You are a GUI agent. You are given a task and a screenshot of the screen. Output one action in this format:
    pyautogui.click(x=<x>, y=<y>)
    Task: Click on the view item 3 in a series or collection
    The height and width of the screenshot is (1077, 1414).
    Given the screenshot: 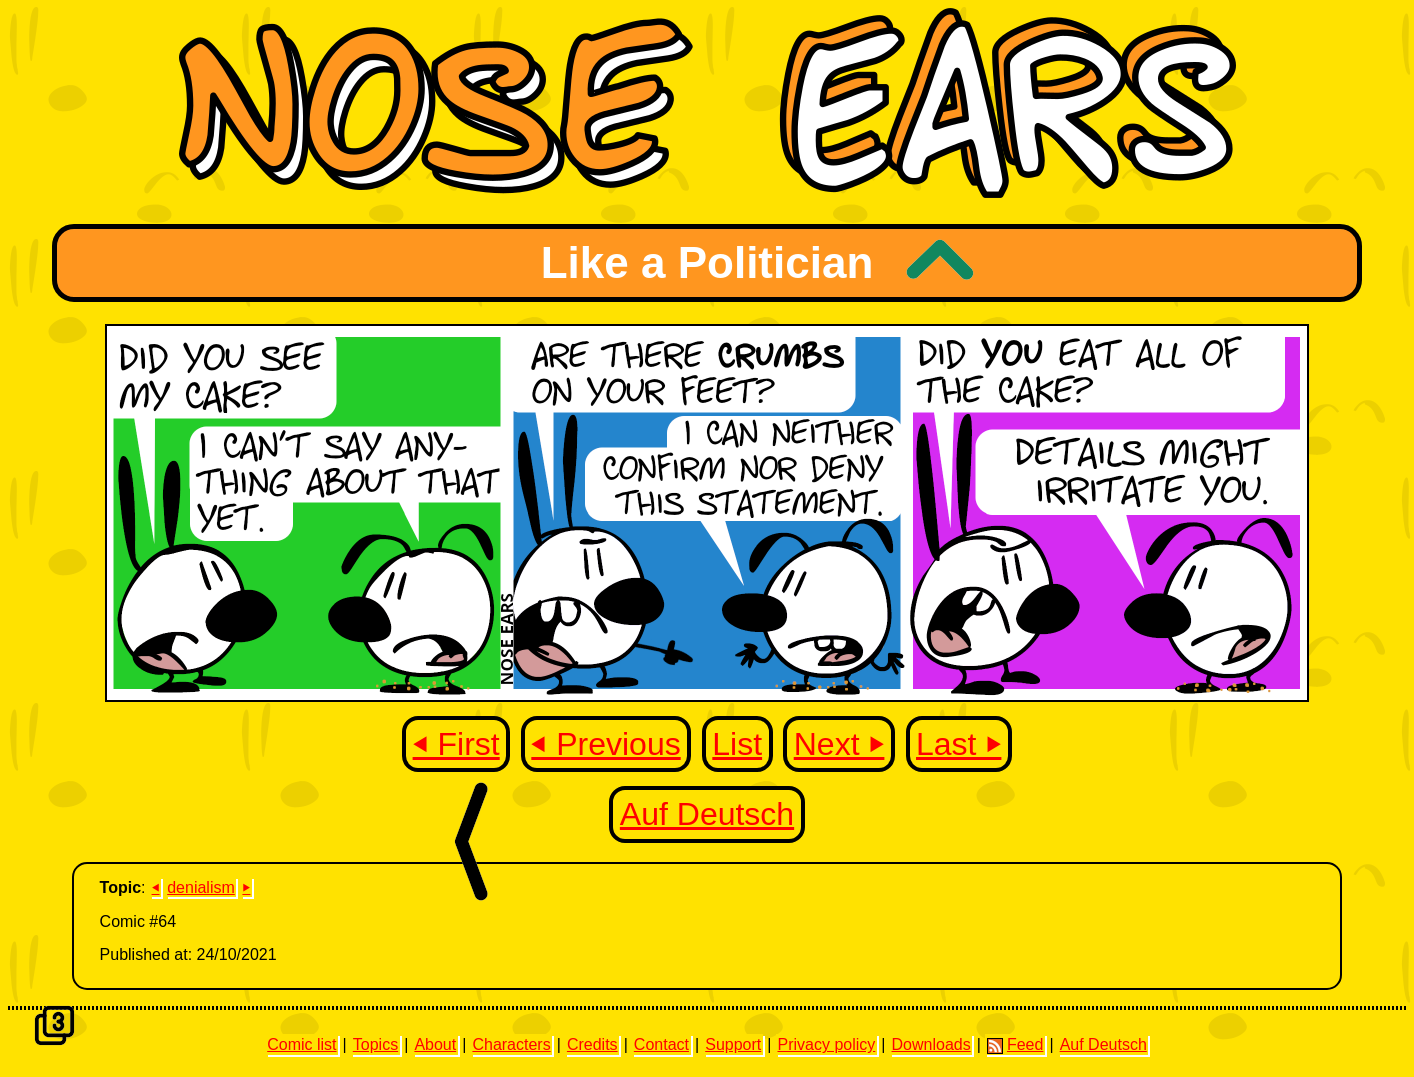 What is the action you would take?
    pyautogui.click(x=54, y=1025)
    